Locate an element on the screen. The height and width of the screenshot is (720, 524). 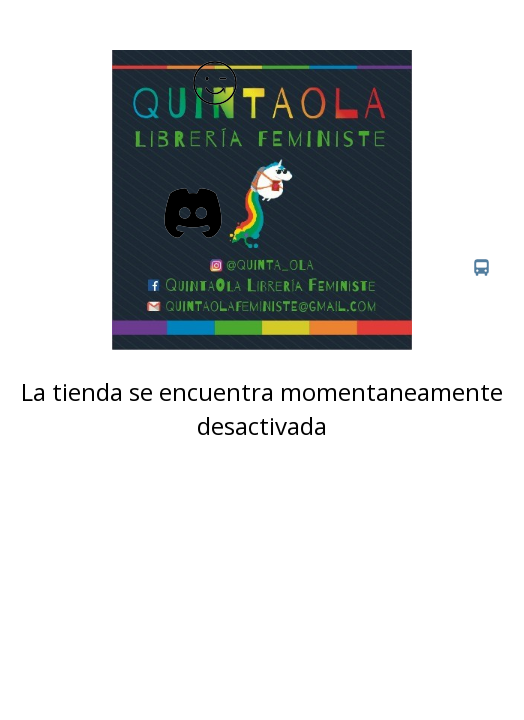
view bus or public transit options is located at coordinates (481, 267).